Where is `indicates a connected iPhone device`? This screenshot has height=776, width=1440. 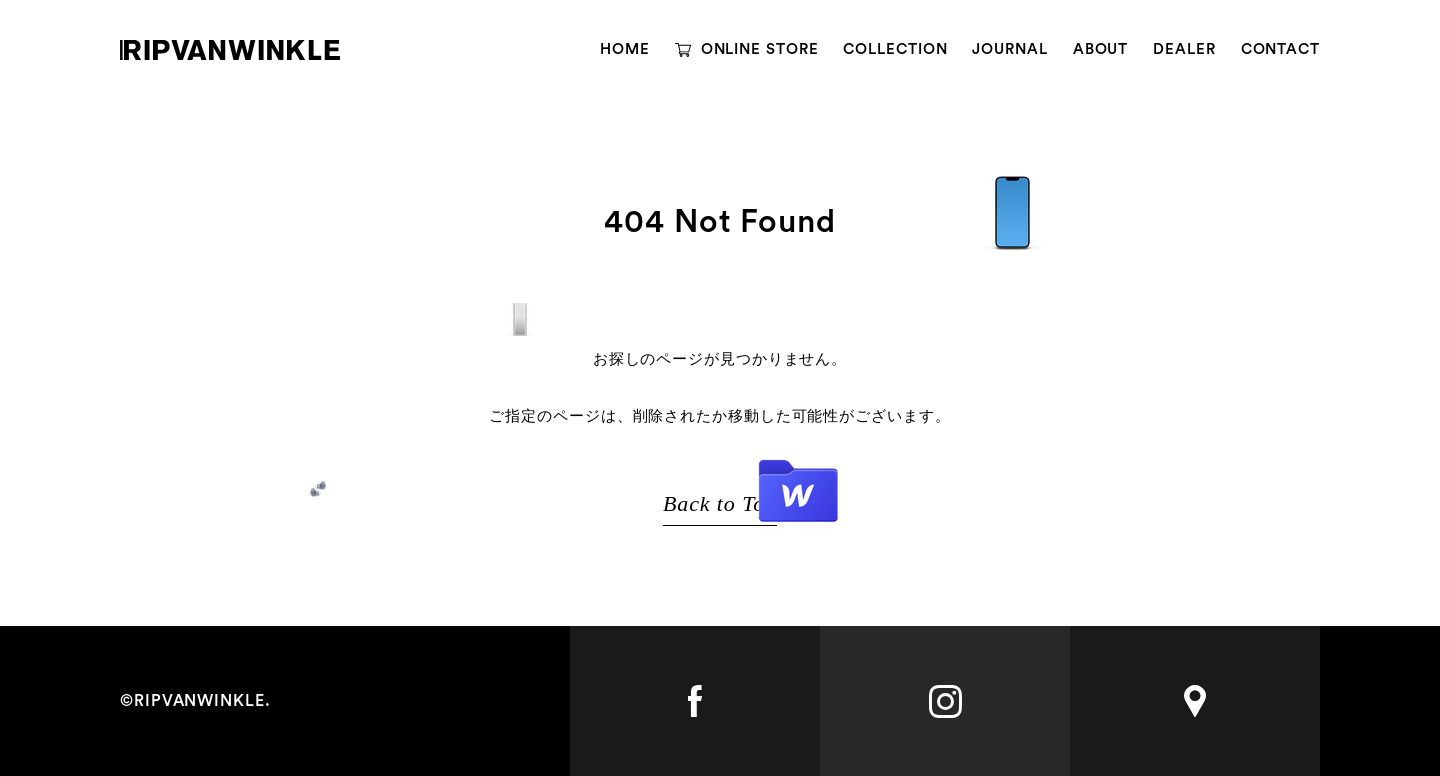 indicates a connected iPhone device is located at coordinates (1012, 213).